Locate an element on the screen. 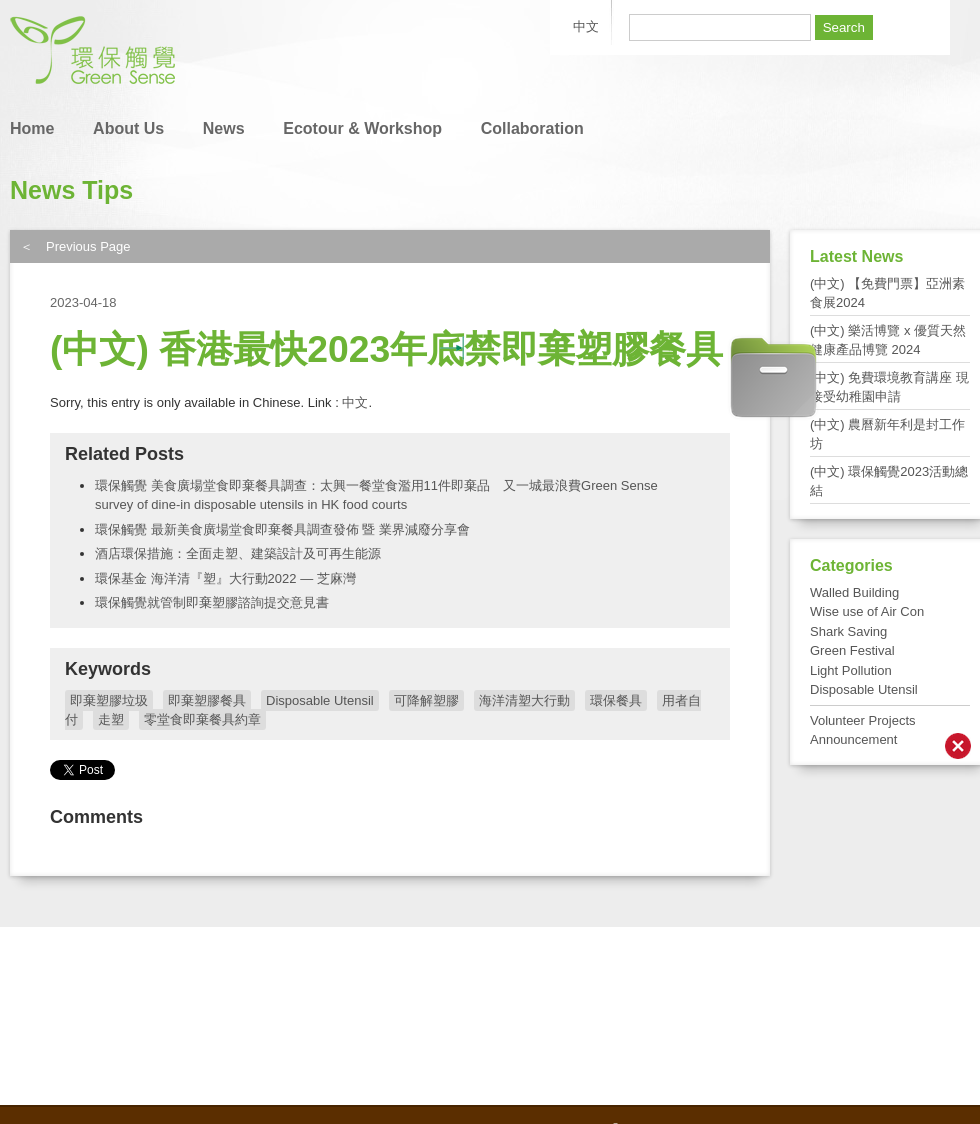 Image resolution: width=980 pixels, height=1124 pixels. go to the last item or page is located at coordinates (452, 348).